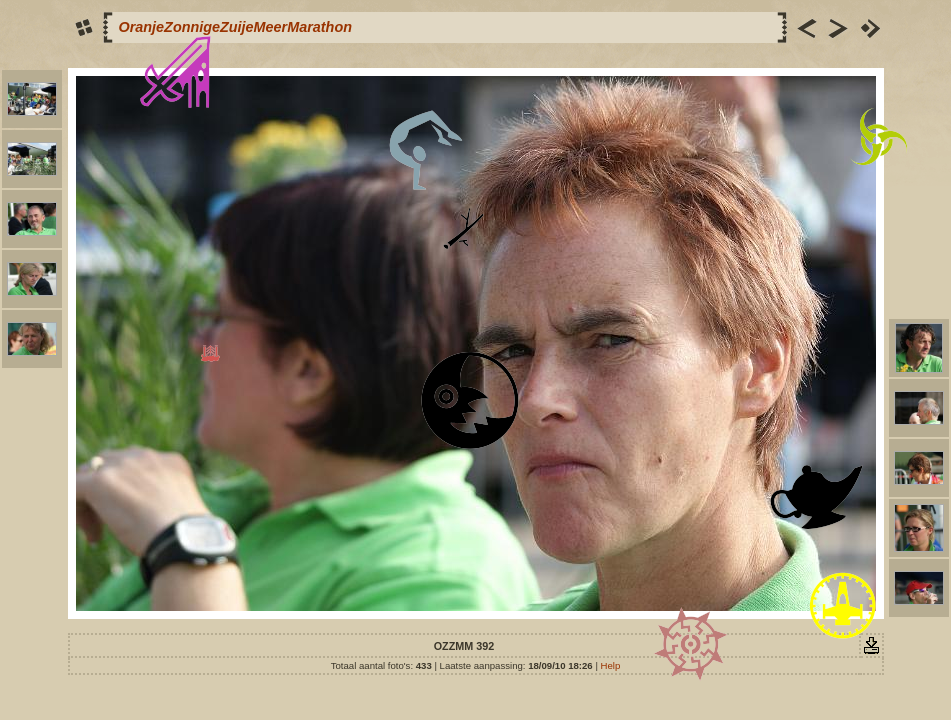  What do you see at coordinates (690, 643) in the screenshot?
I see `a trap or hazard element in a game` at bounding box center [690, 643].